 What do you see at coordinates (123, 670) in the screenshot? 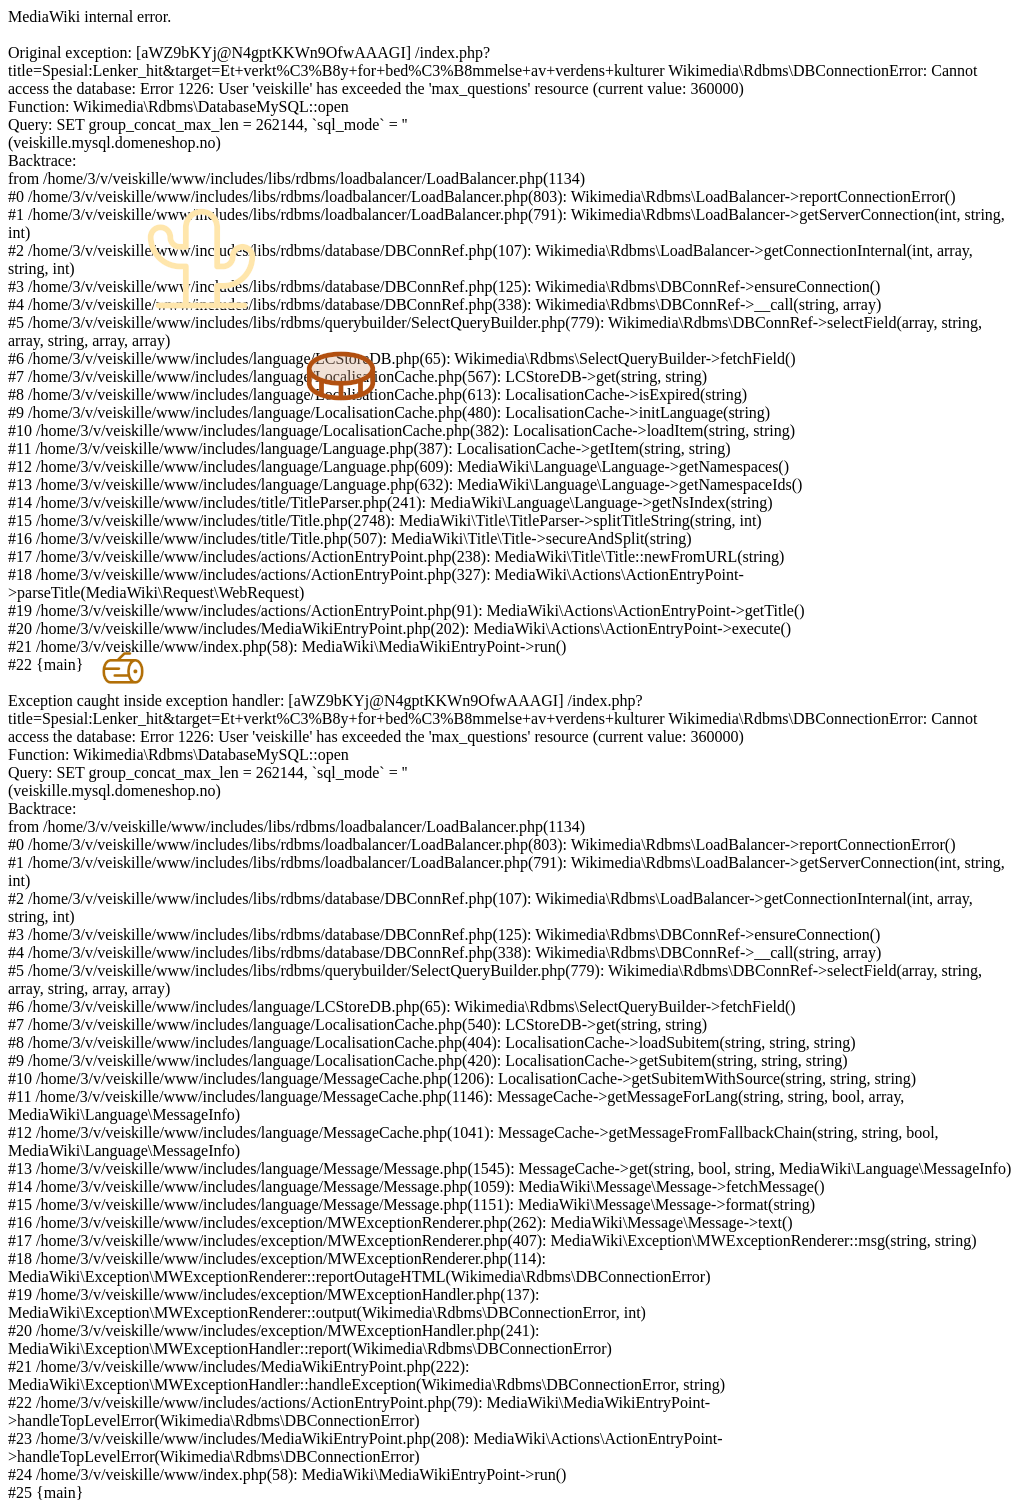
I see `view activity log or history` at bounding box center [123, 670].